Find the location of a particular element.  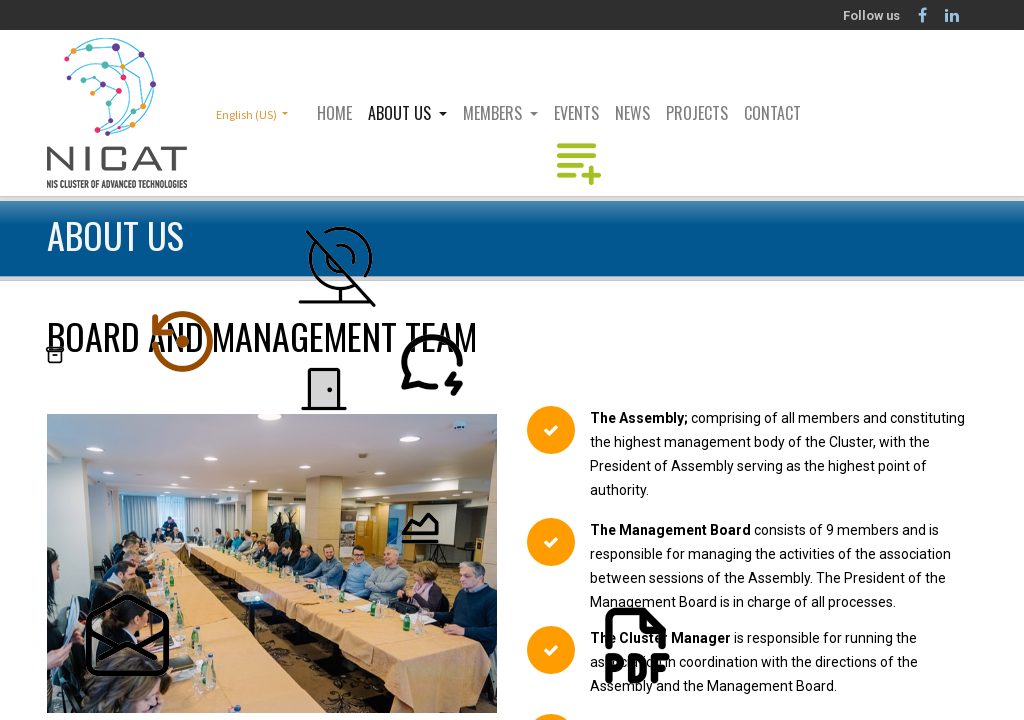

add new text or text field is located at coordinates (576, 160).